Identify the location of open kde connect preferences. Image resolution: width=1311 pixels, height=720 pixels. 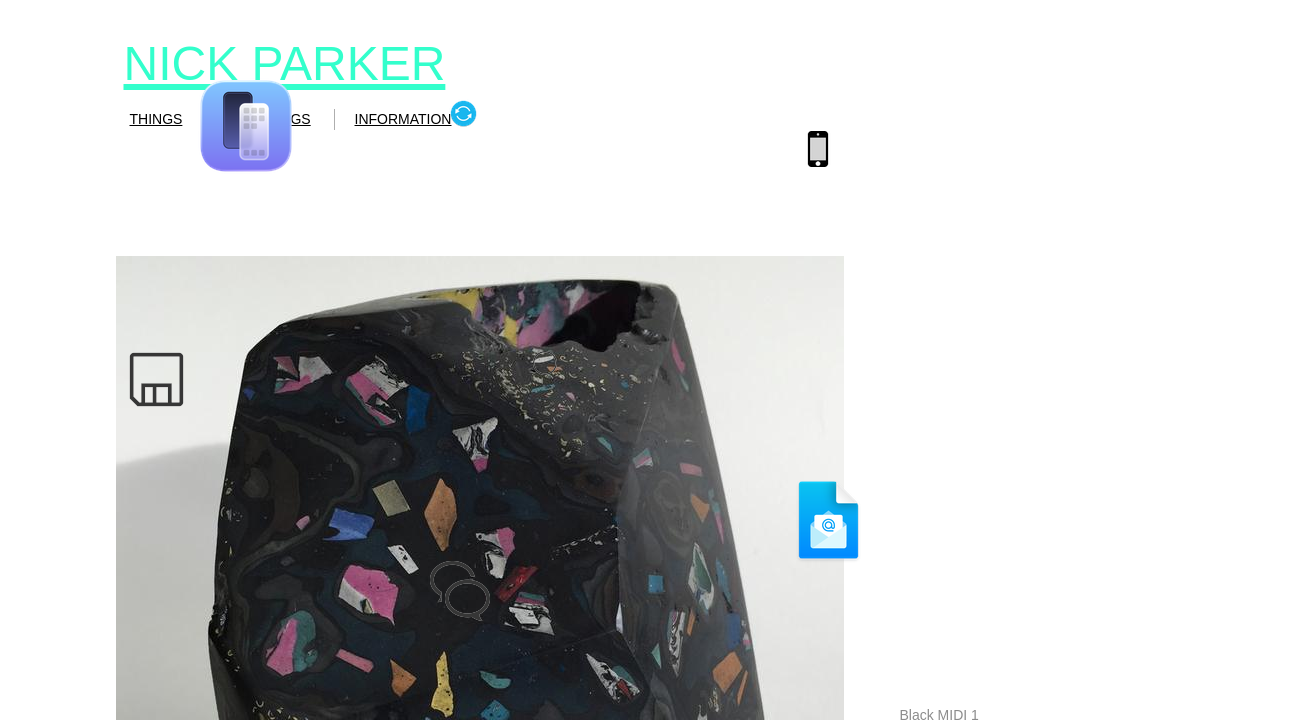
(246, 126).